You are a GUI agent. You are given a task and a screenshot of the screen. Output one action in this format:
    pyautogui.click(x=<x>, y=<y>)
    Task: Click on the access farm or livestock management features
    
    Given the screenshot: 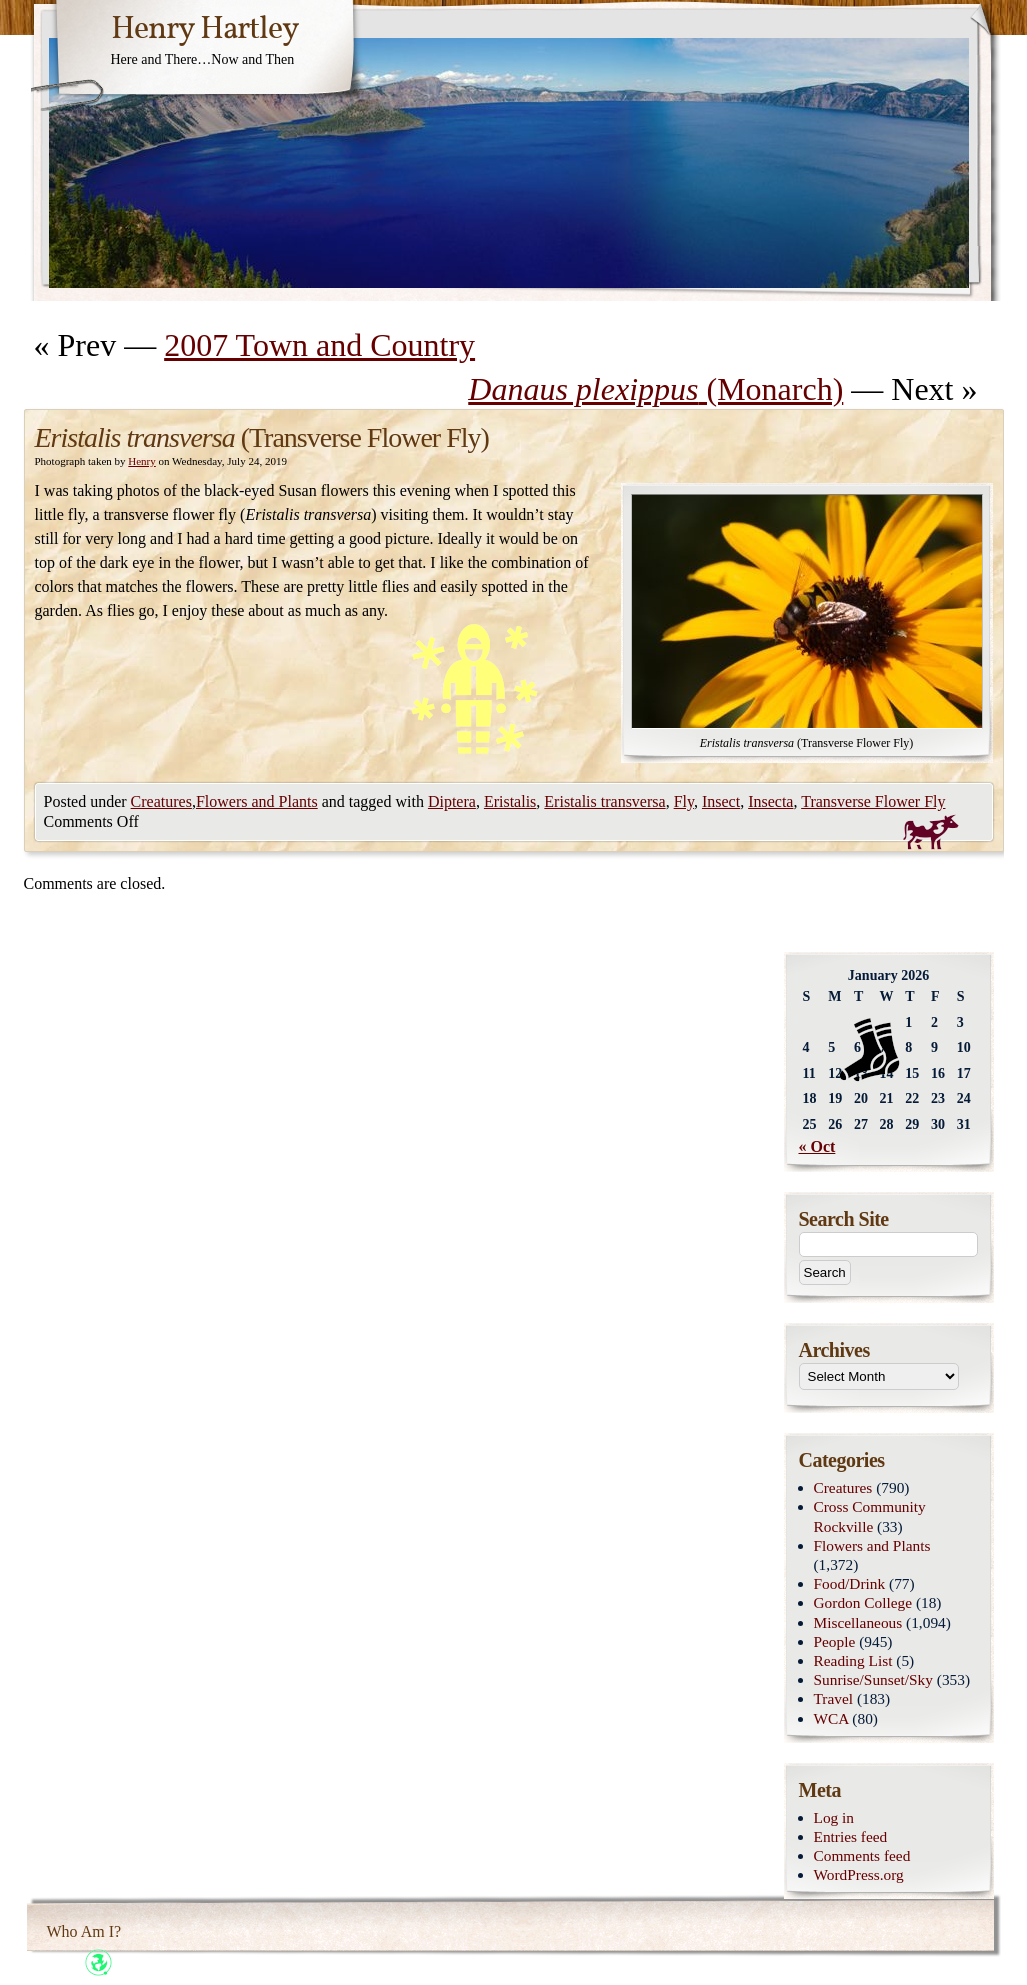 What is the action you would take?
    pyautogui.click(x=931, y=832)
    